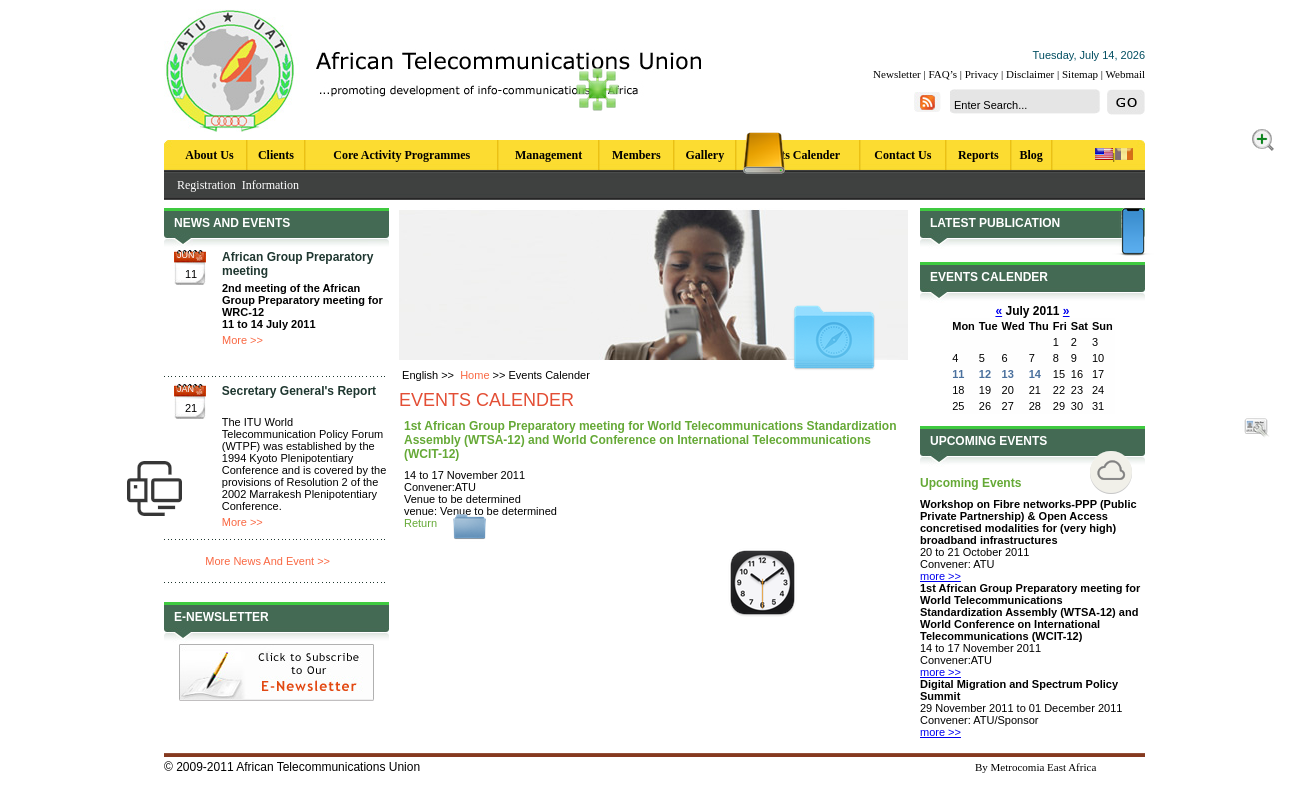 The height and width of the screenshot is (785, 1309). Describe the element at coordinates (1111, 472) in the screenshot. I see `indicates file is synced with Dropbox cloud storage` at that location.